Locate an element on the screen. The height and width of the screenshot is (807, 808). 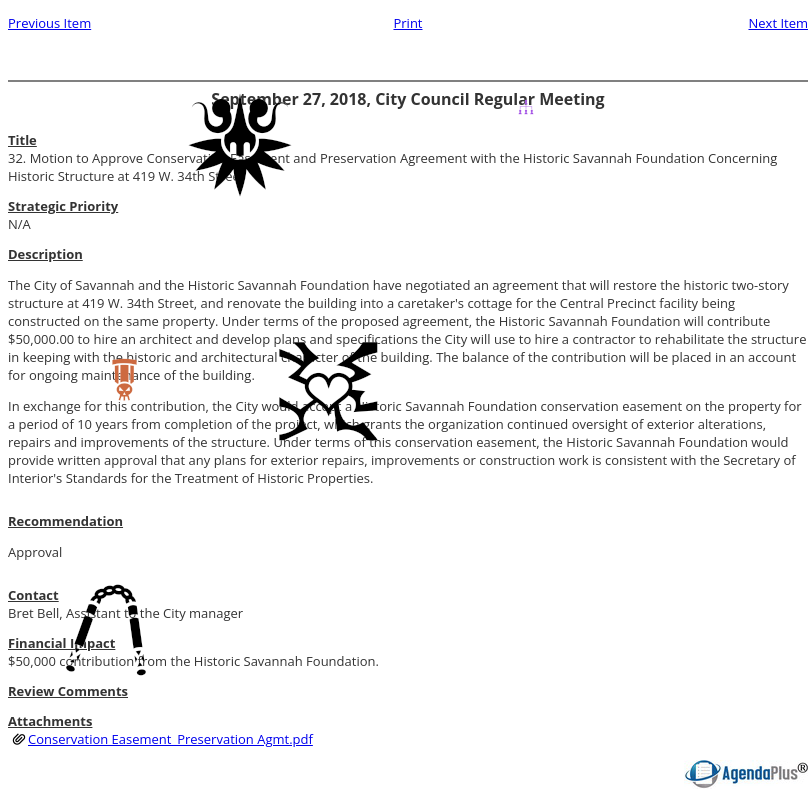
activate defibrillator or emergency revival action is located at coordinates (328, 391).